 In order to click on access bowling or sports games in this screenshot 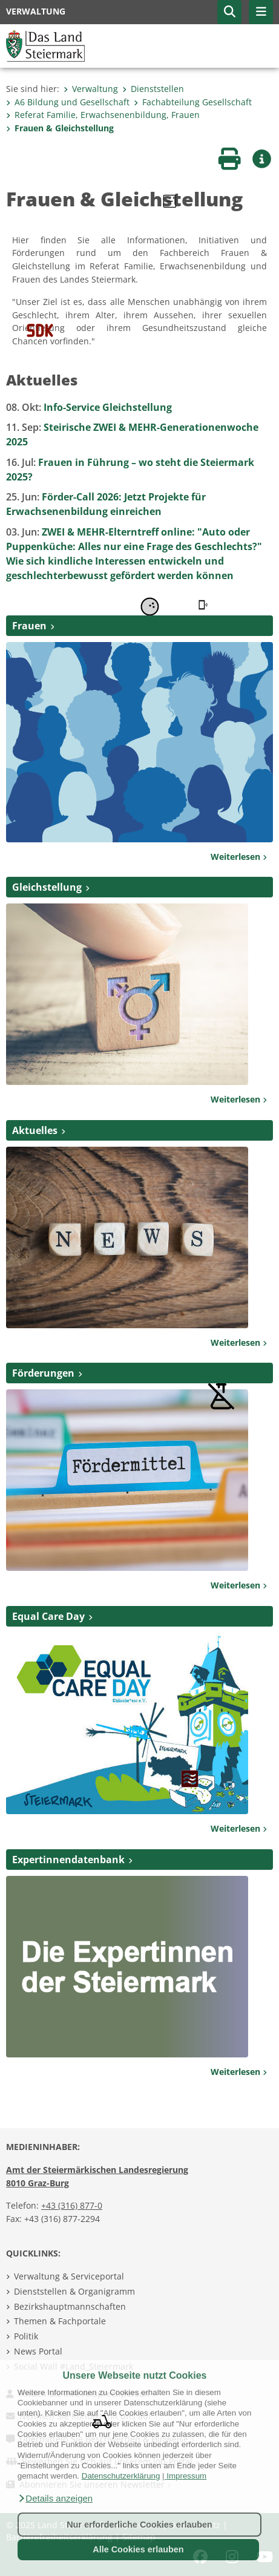, I will do `click(149, 606)`.